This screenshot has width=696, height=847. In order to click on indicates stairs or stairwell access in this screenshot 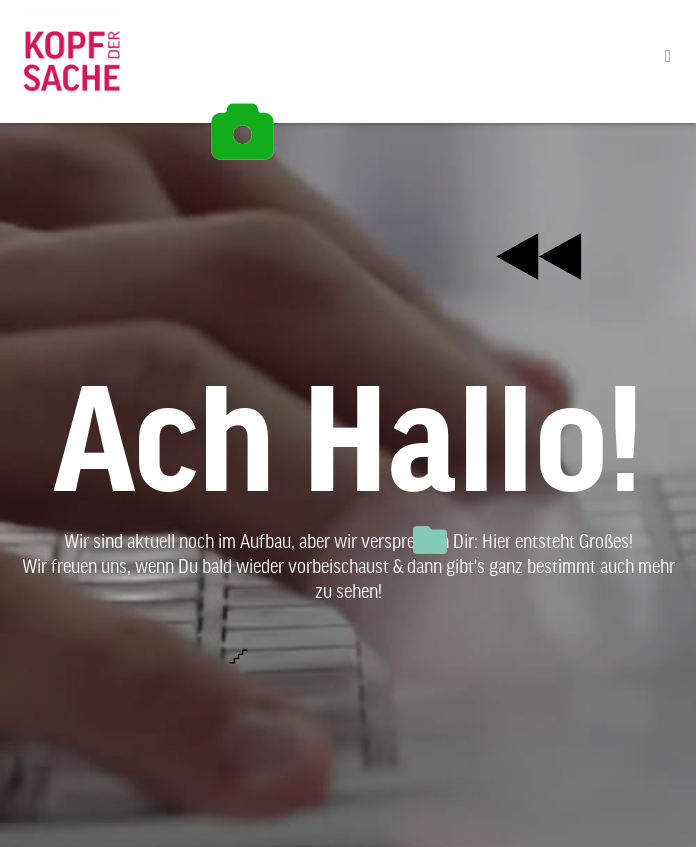, I will do `click(238, 656)`.